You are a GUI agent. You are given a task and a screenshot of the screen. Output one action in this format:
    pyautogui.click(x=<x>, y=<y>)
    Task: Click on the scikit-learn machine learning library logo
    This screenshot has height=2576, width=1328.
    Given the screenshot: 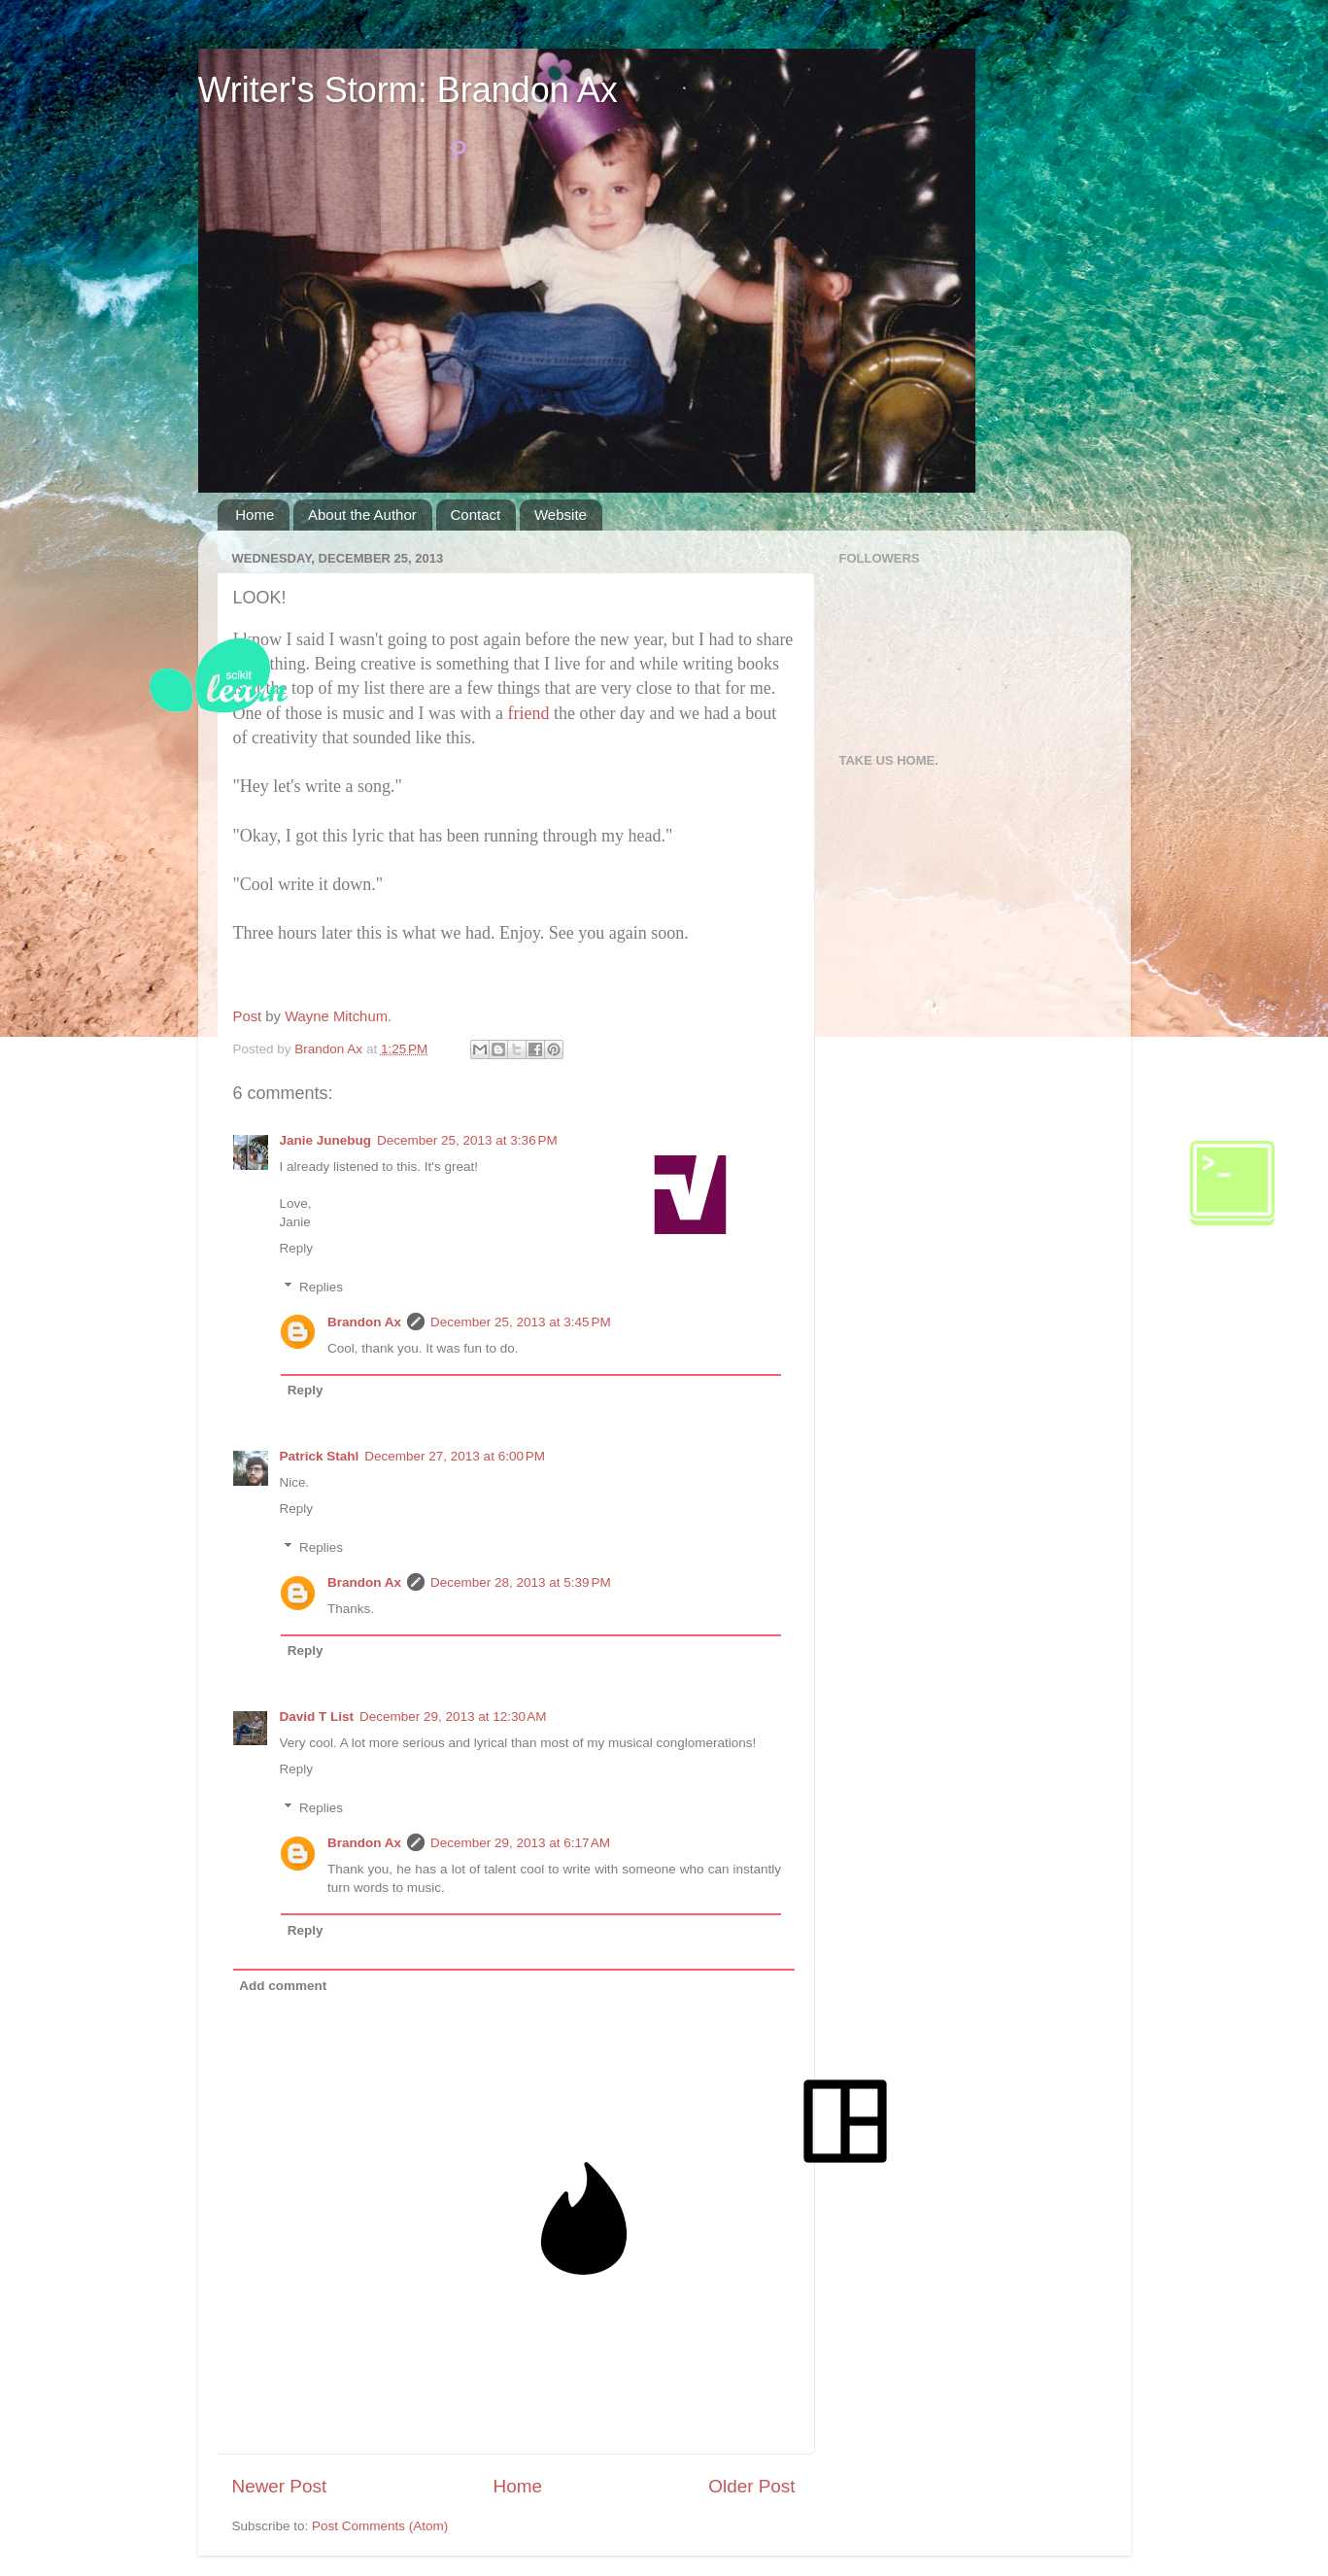 What is the action you would take?
    pyautogui.click(x=219, y=675)
    